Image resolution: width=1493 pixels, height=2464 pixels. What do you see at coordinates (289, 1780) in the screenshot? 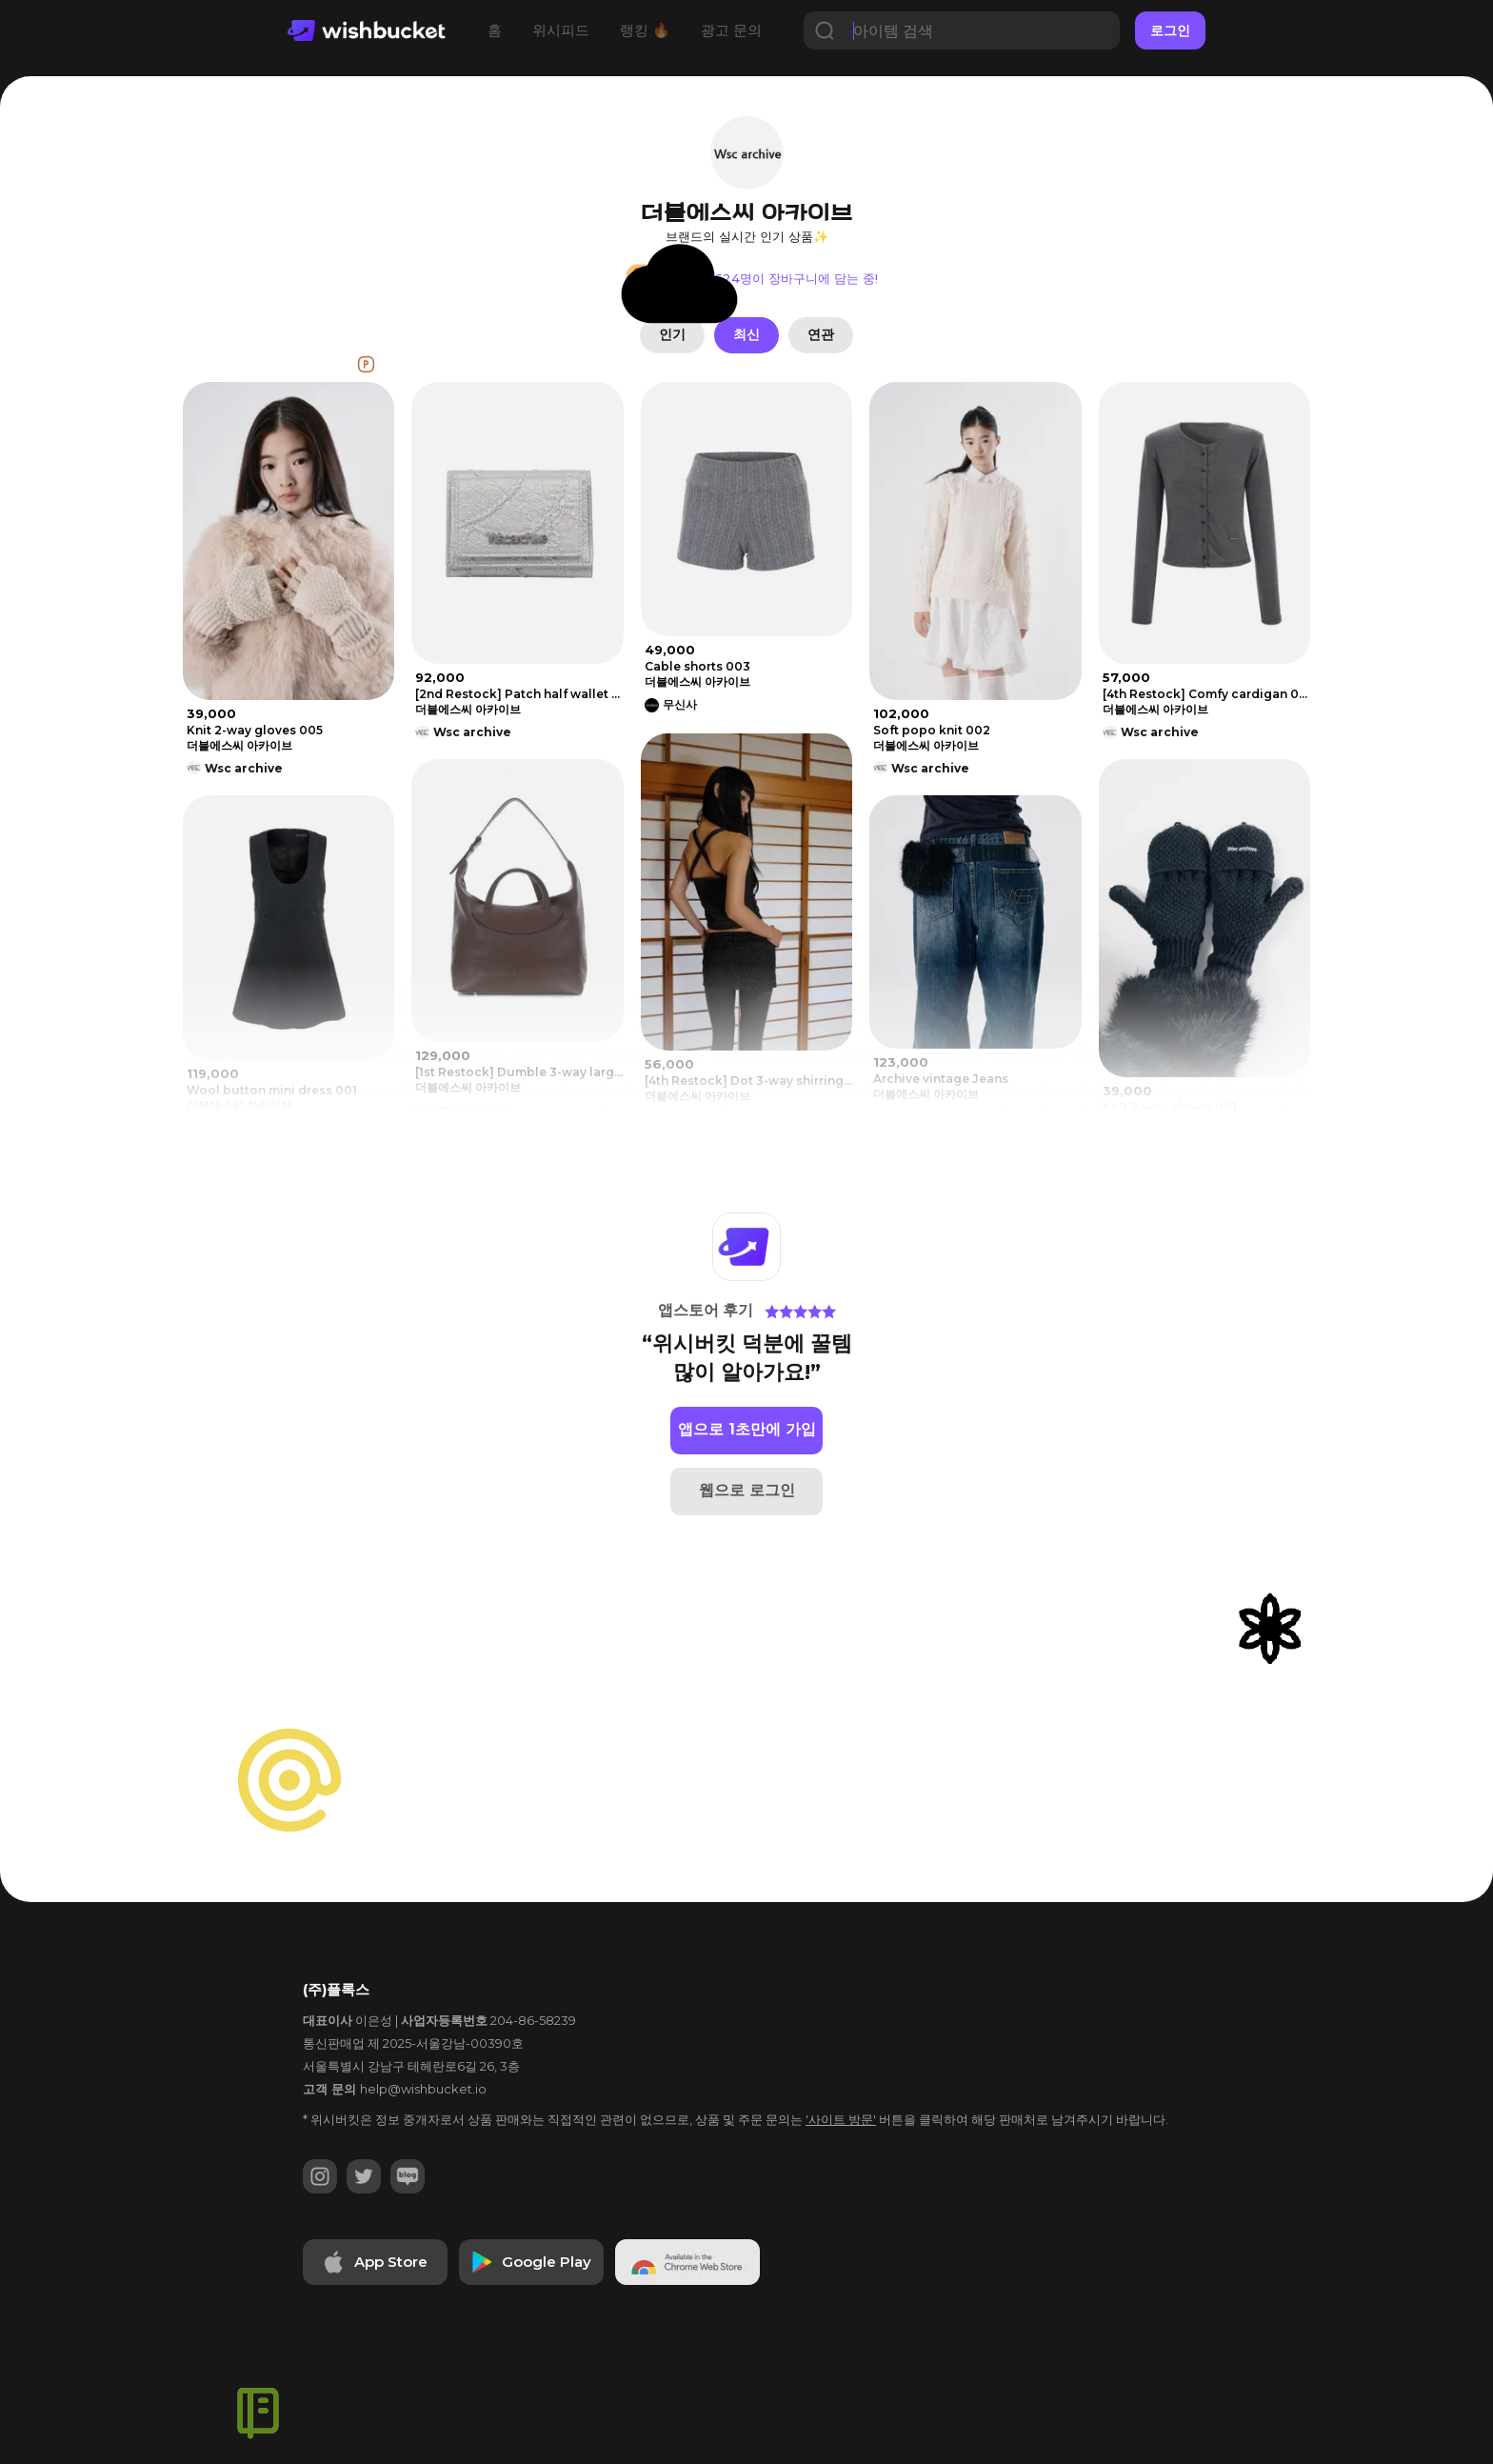
I see `mailgun email service integration` at bounding box center [289, 1780].